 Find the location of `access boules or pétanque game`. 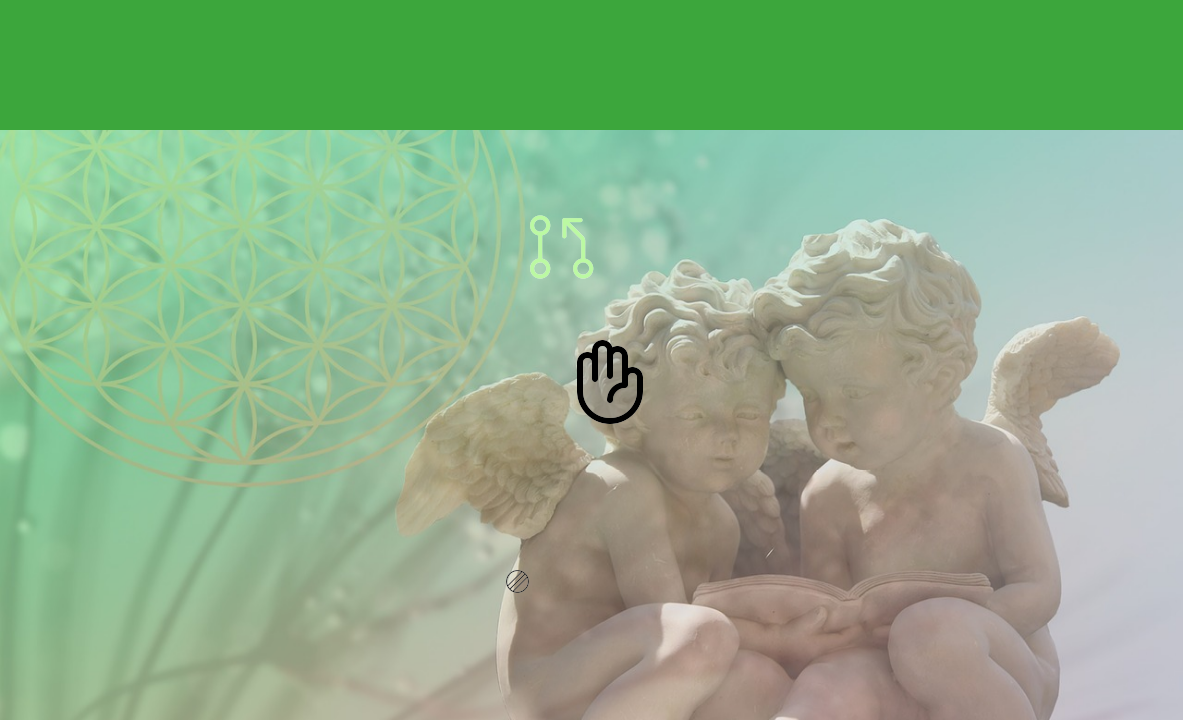

access boules or pétanque game is located at coordinates (517, 581).